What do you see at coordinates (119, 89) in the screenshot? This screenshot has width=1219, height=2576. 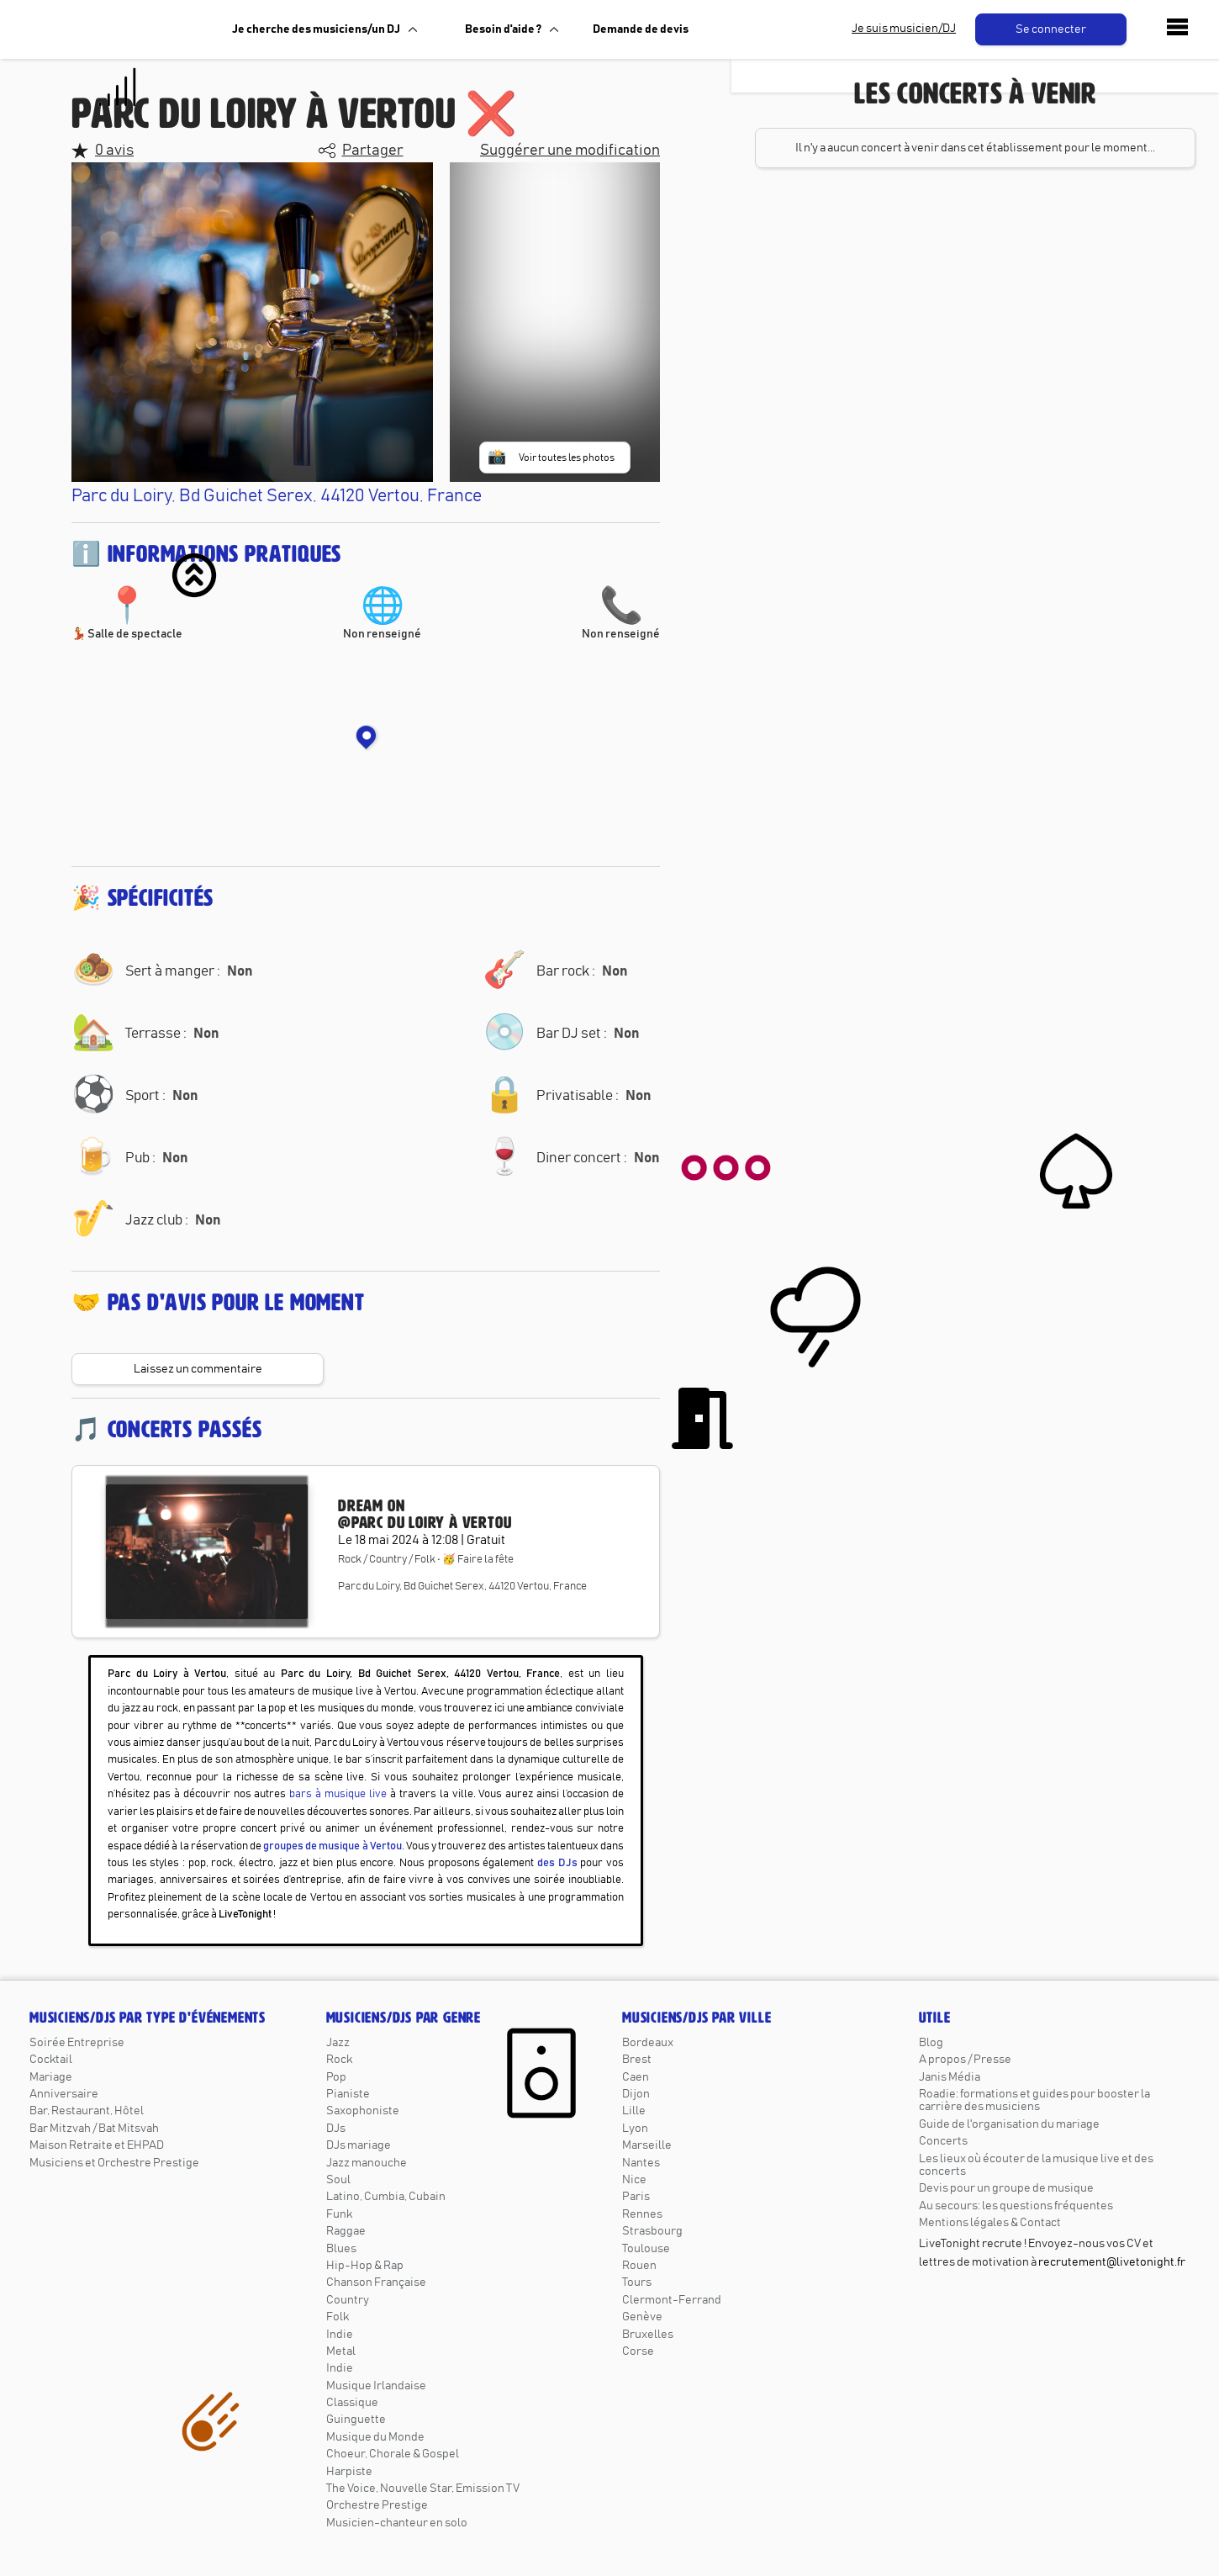 I see `indicates full cellular signal strength` at bounding box center [119, 89].